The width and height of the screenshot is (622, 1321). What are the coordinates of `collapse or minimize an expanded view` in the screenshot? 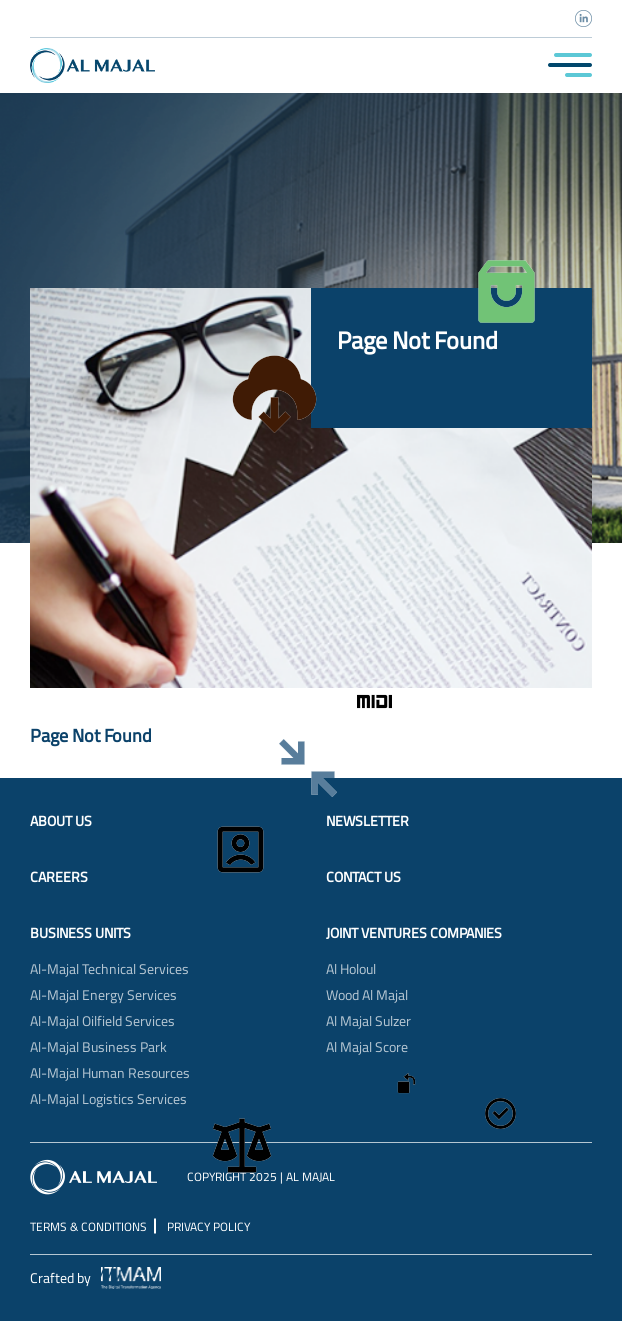 It's located at (308, 768).